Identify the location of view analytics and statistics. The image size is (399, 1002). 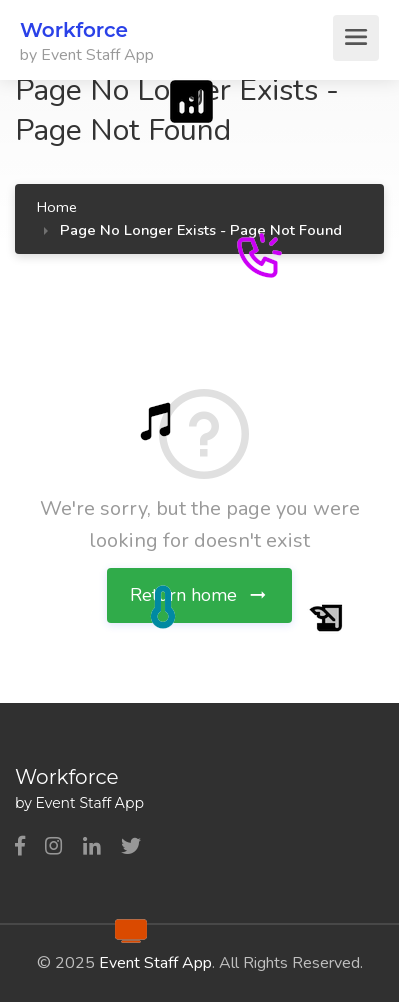
(191, 101).